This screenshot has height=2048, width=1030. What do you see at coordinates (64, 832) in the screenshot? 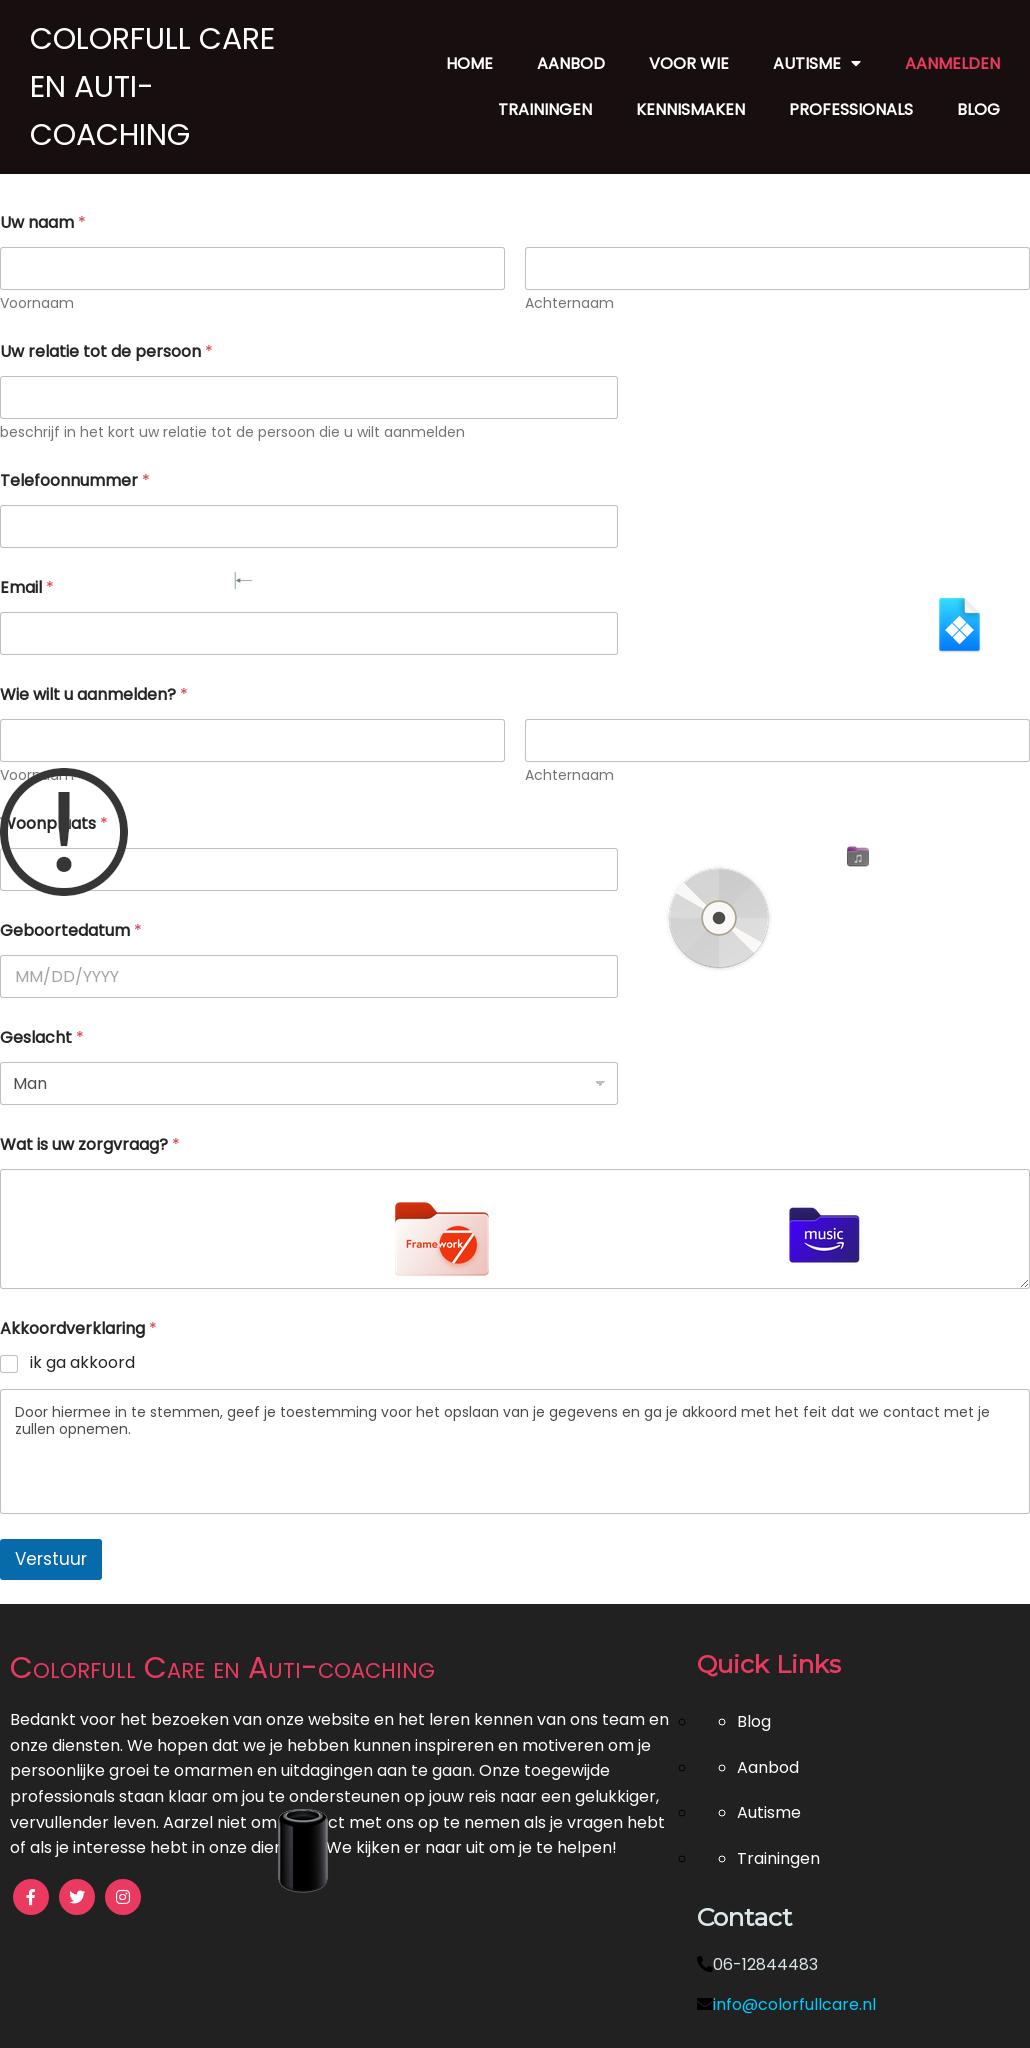
I see `indicates an app has encountered an error` at bounding box center [64, 832].